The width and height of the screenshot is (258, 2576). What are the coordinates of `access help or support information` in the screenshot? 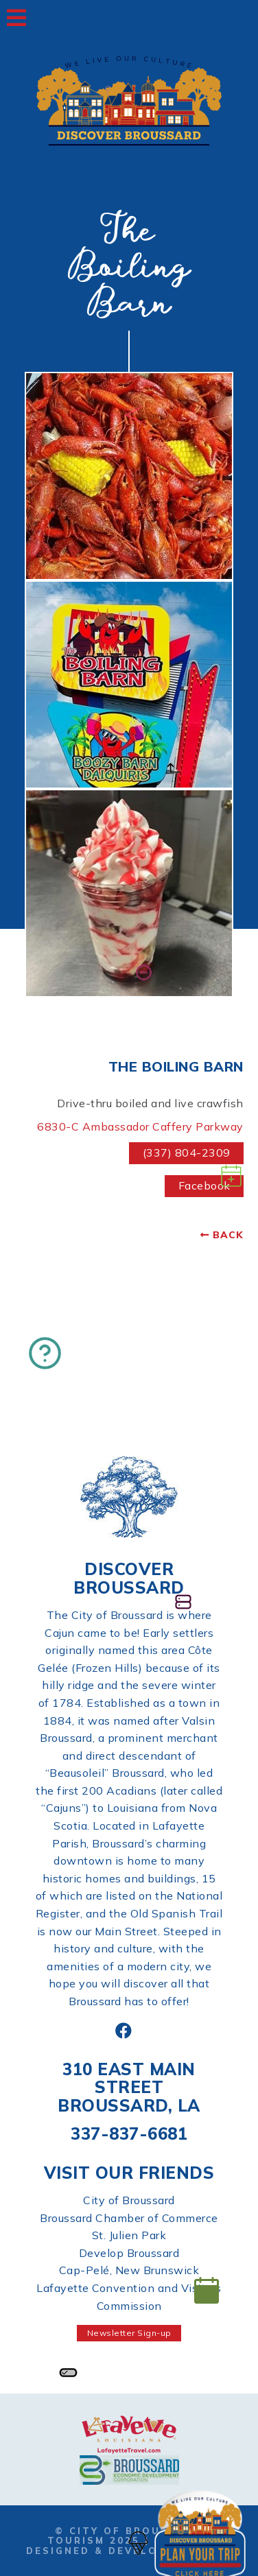 It's located at (45, 1353).